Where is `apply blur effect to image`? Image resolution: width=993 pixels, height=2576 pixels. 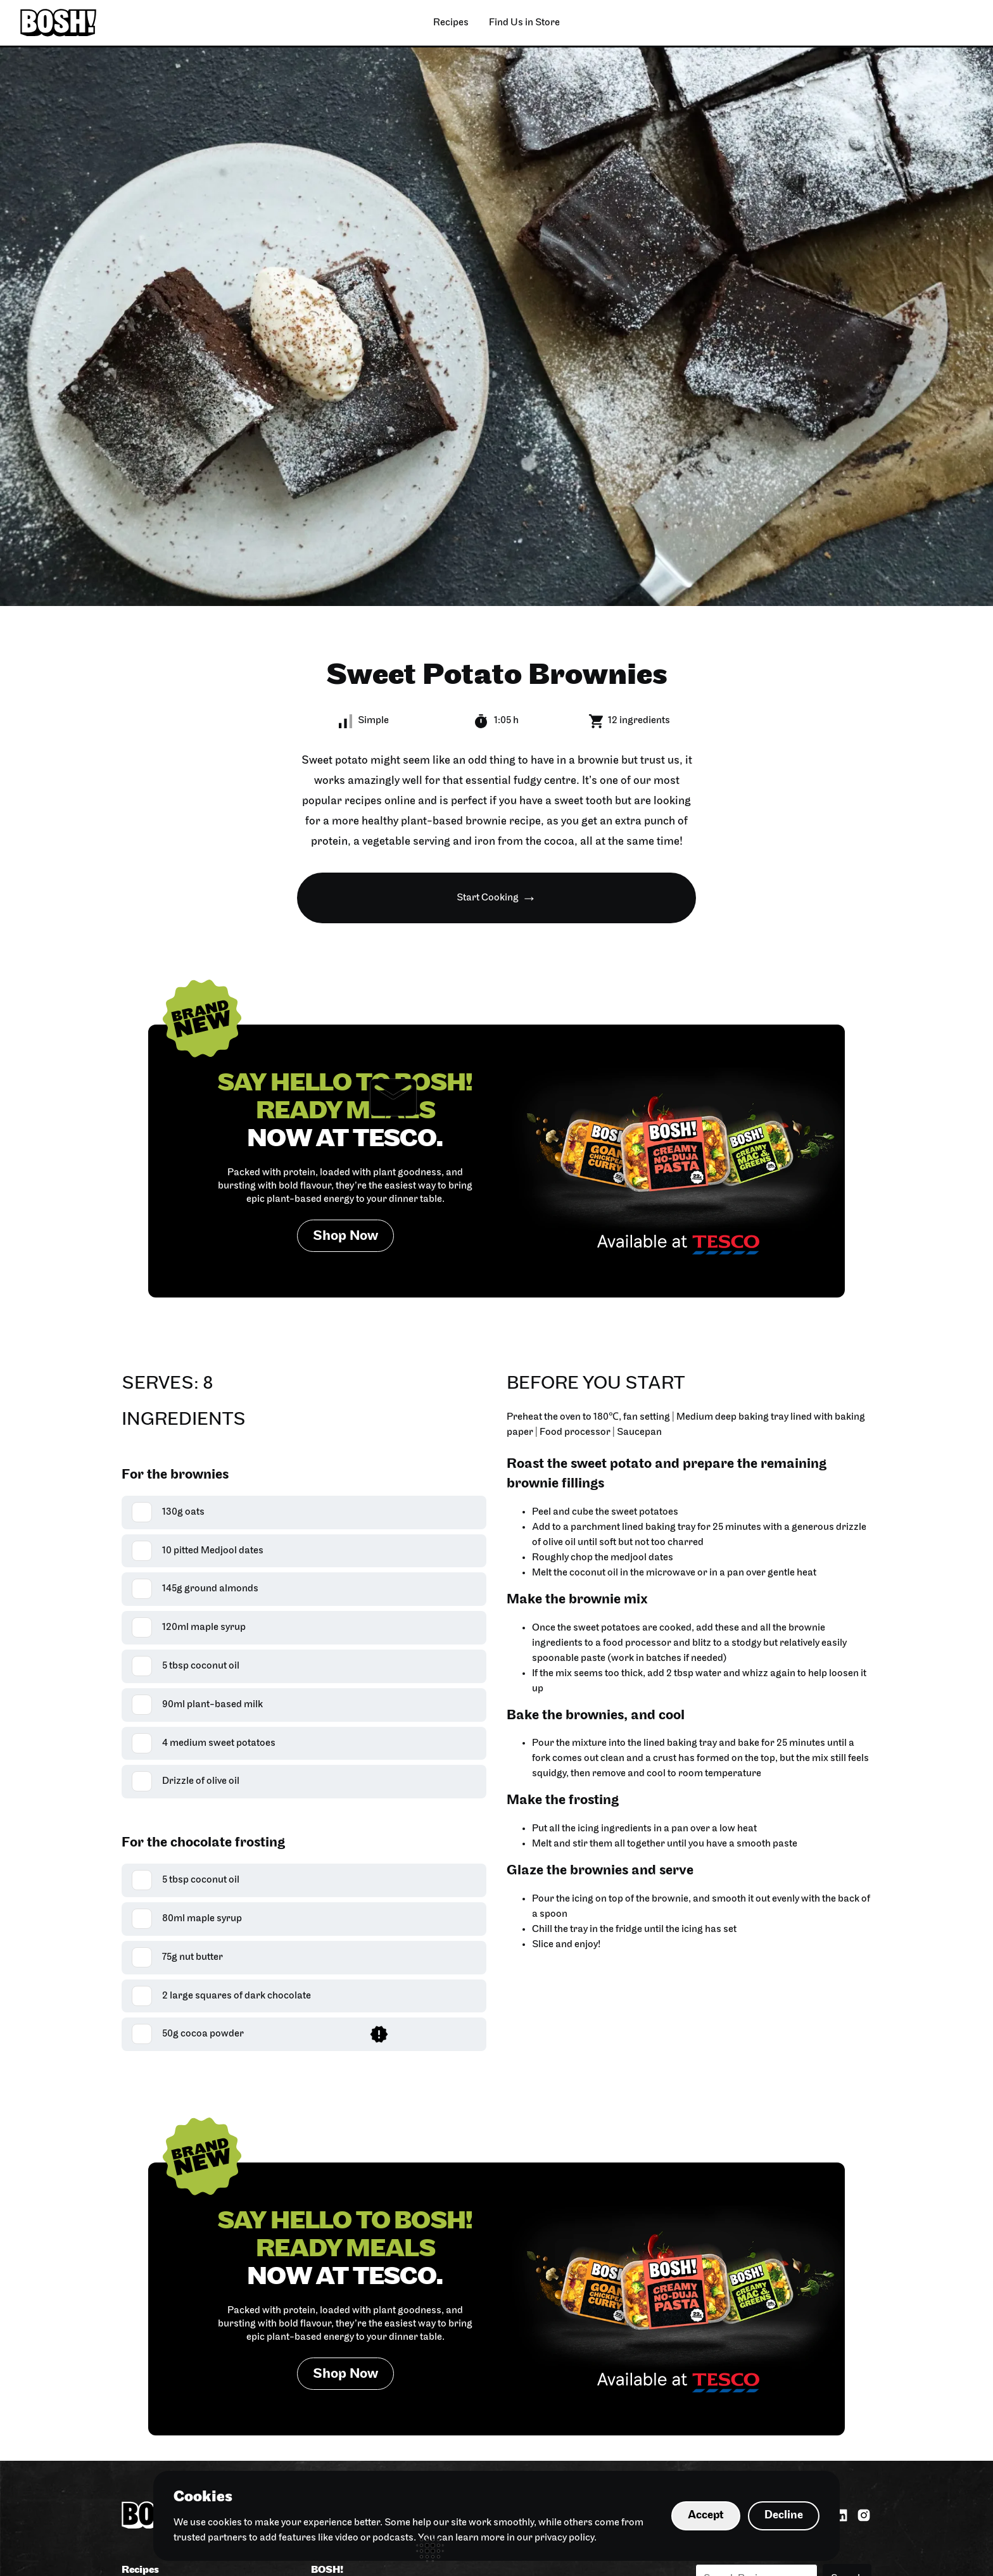
apply blur effect to image is located at coordinates (430, 2548).